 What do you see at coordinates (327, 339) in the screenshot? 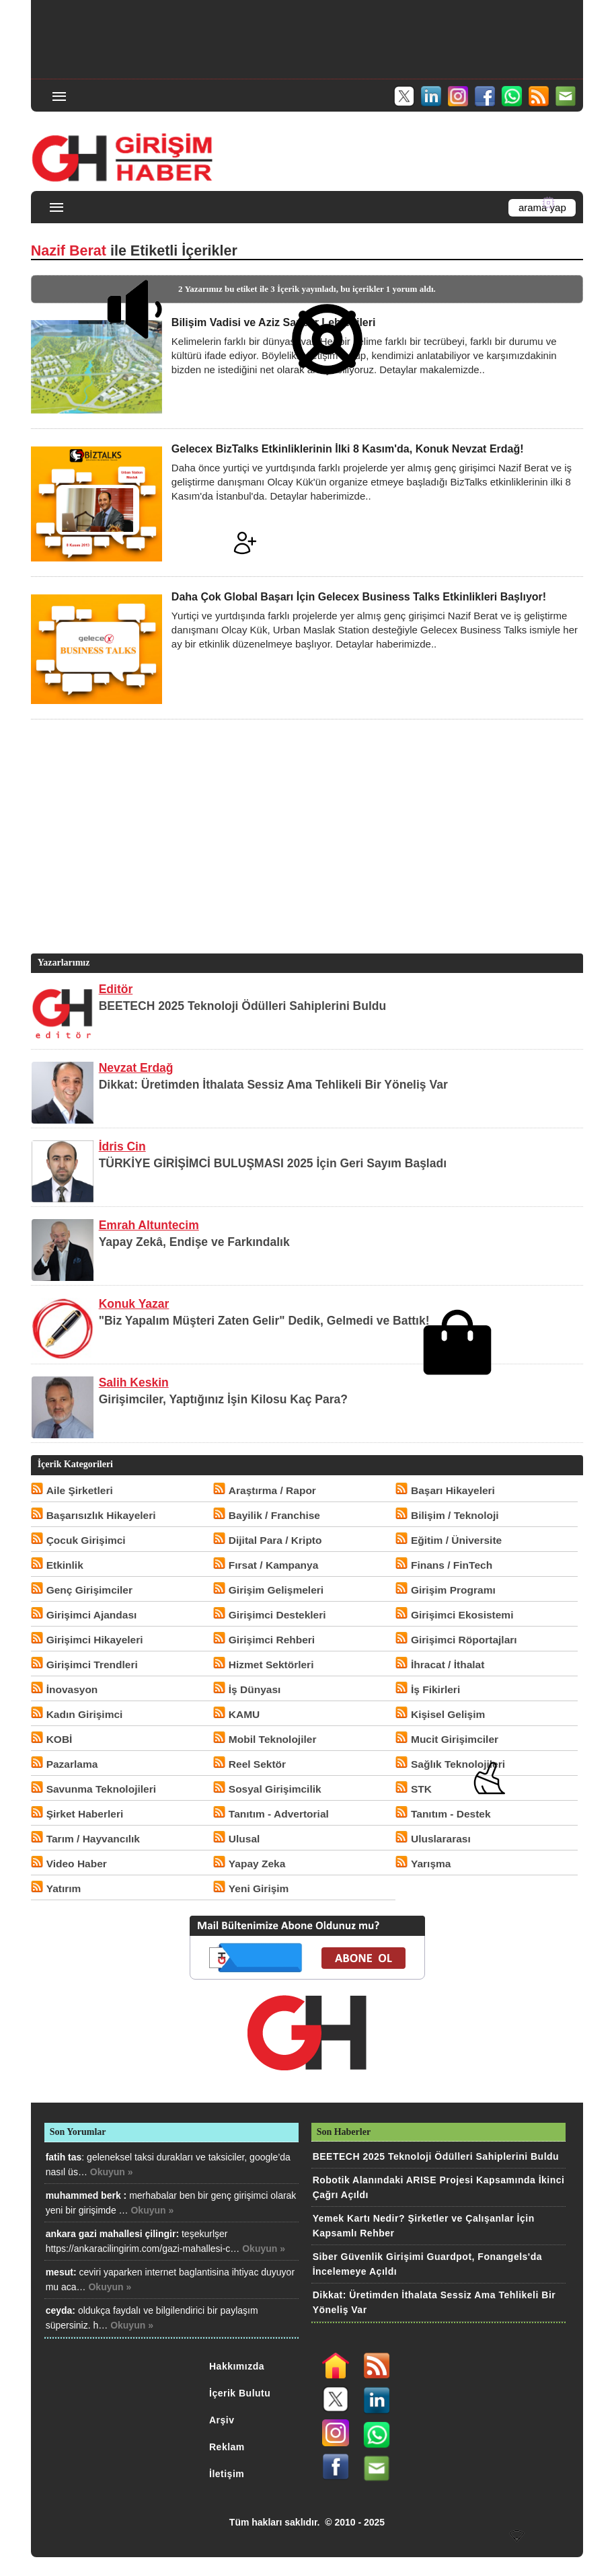
I see `access help or support` at bounding box center [327, 339].